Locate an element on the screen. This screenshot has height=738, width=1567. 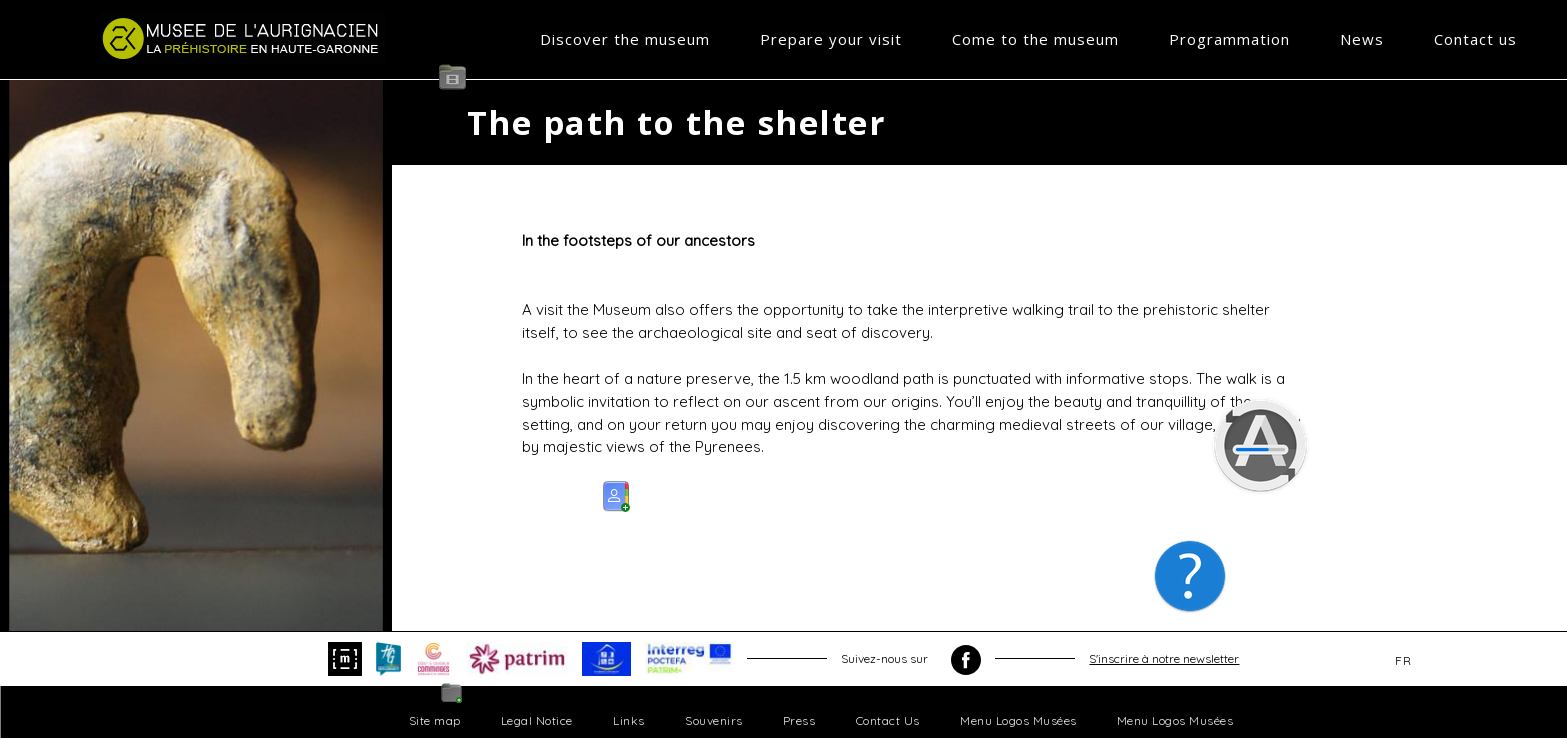
open videos folder is located at coordinates (452, 76).